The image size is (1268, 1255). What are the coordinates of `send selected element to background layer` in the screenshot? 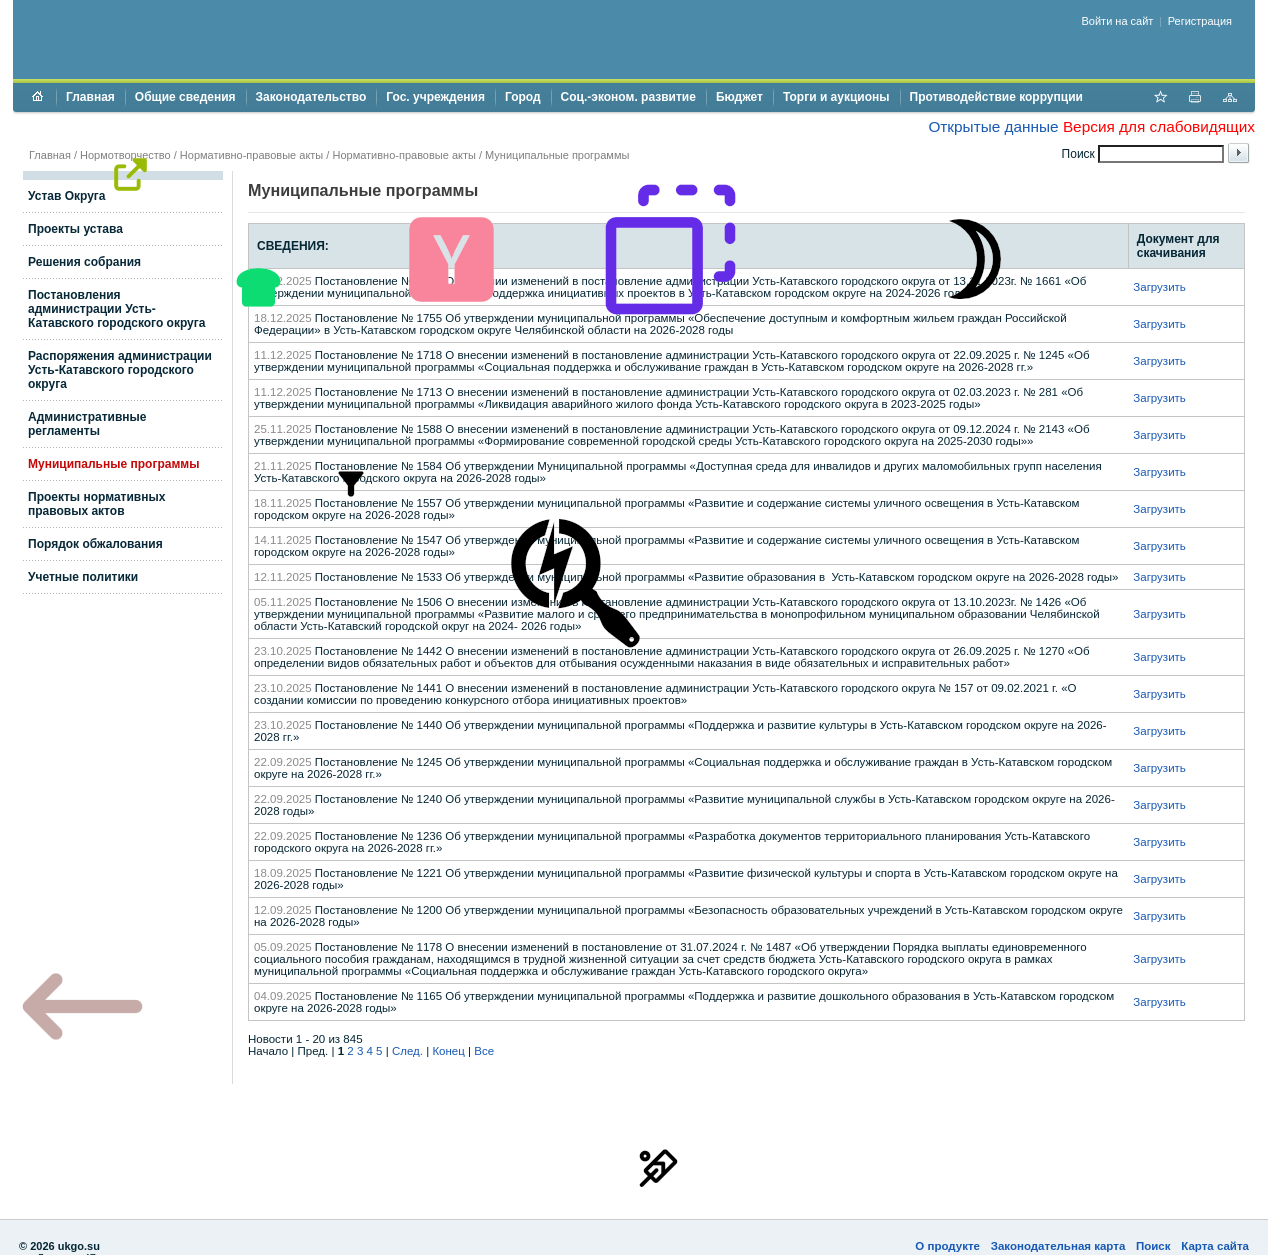 It's located at (670, 249).